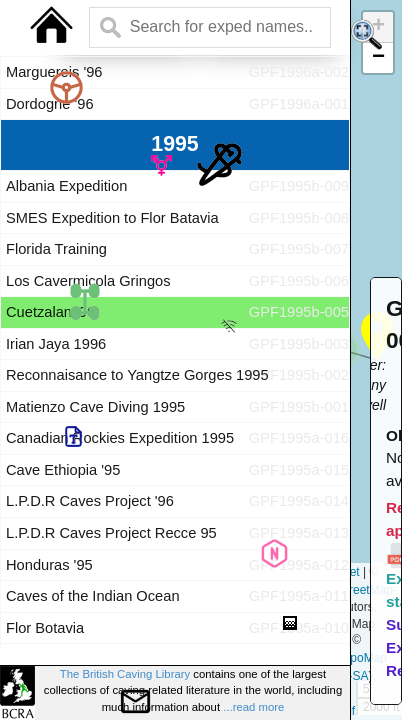 The height and width of the screenshot is (720, 402). What do you see at coordinates (290, 623) in the screenshot?
I see `apply a gradient effect to an image` at bounding box center [290, 623].